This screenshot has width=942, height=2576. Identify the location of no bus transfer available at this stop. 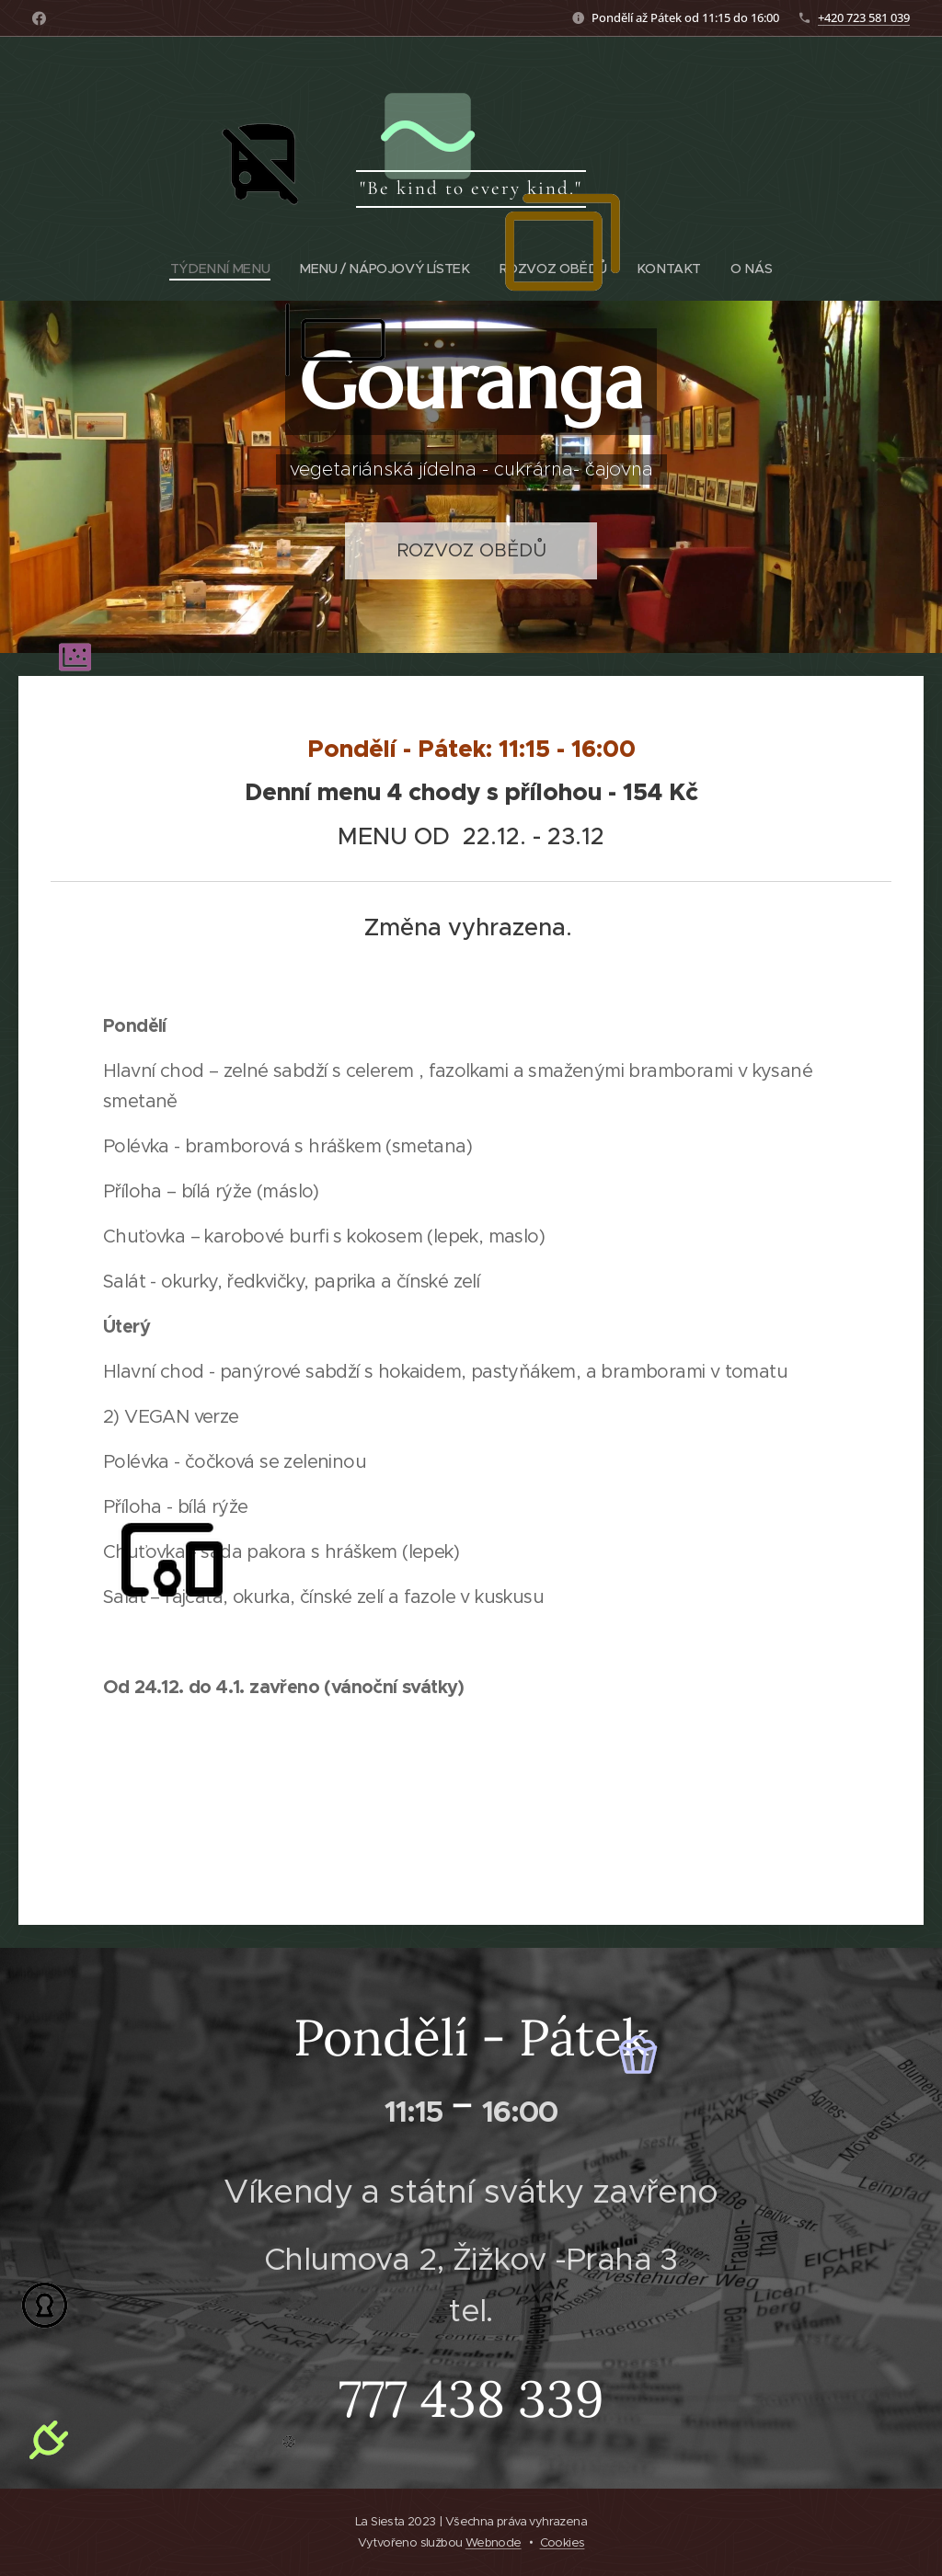
(263, 164).